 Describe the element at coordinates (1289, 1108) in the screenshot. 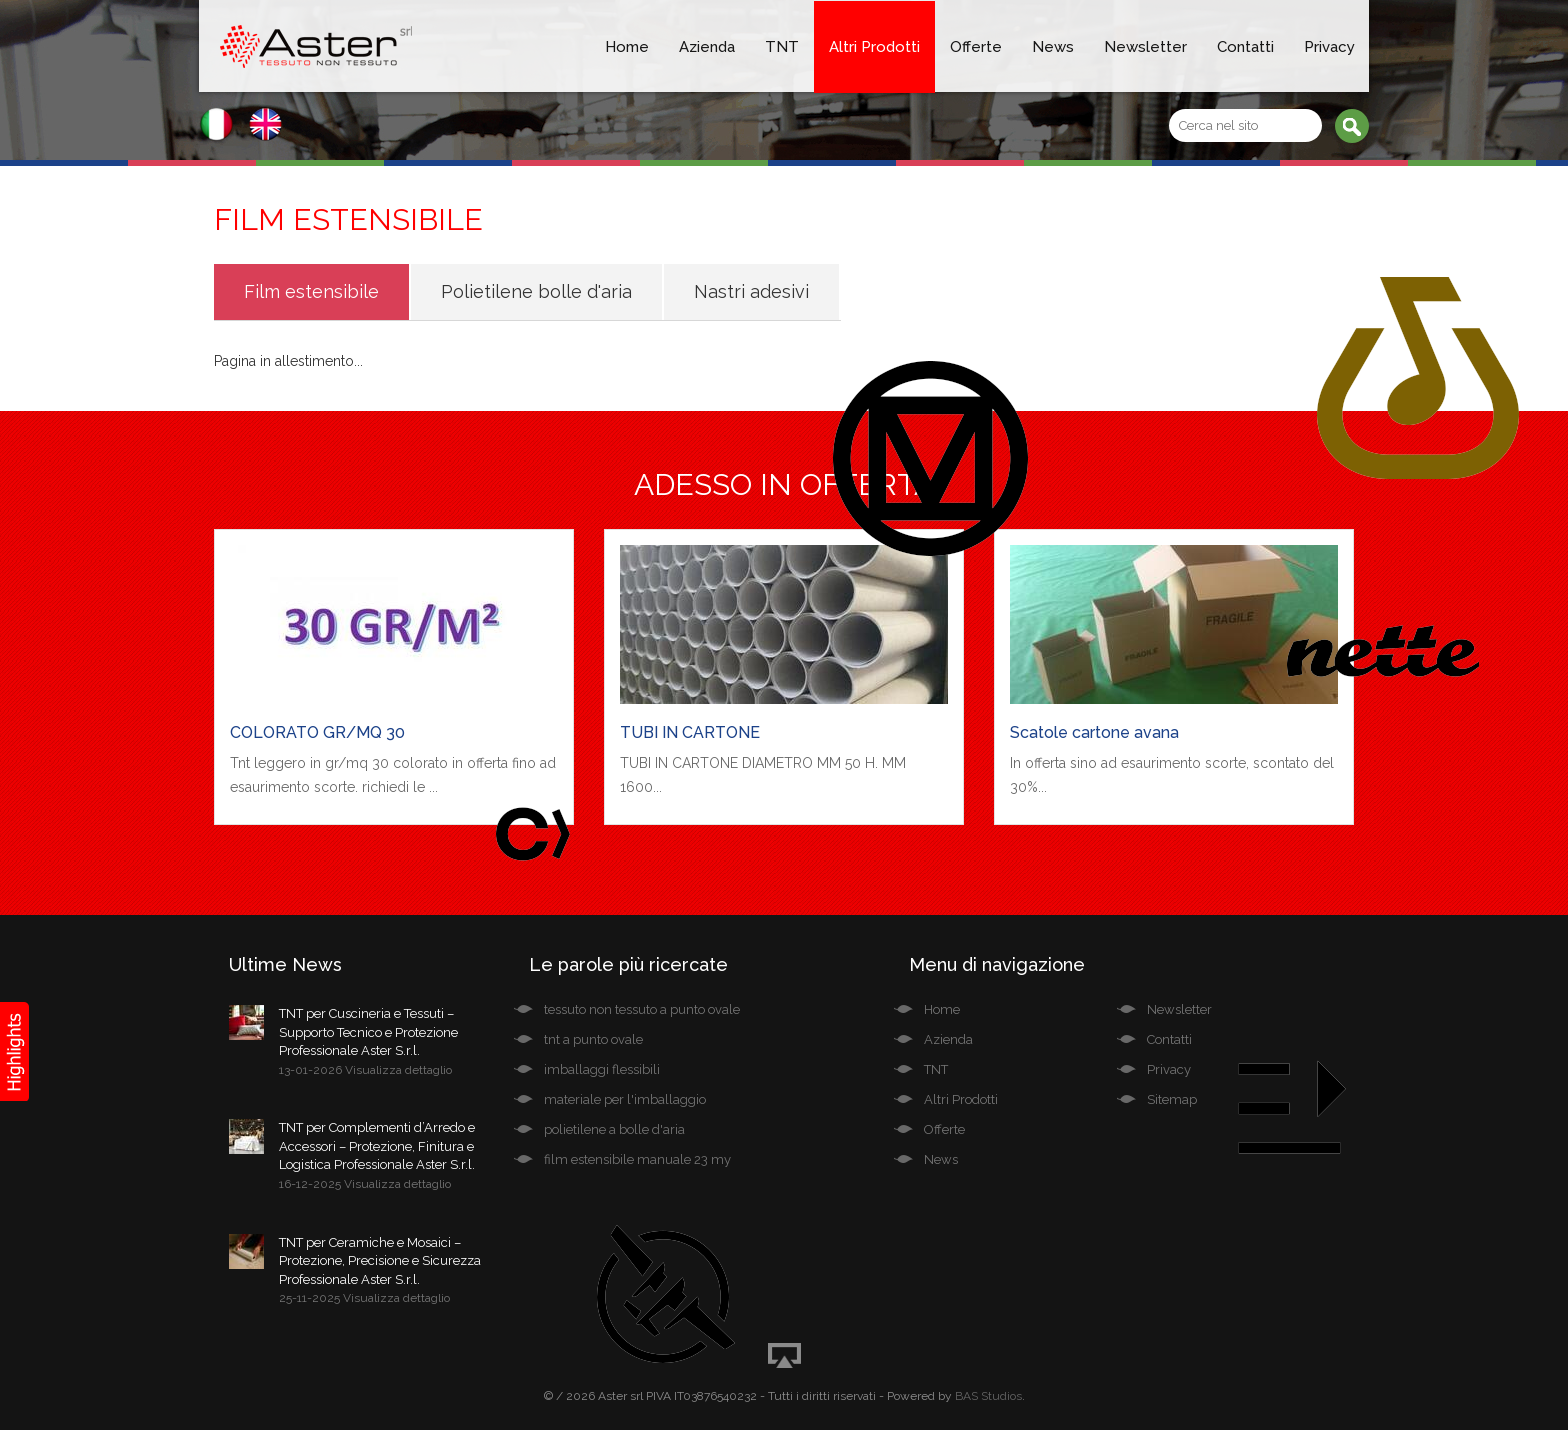

I see `expand the navigation menu` at that location.